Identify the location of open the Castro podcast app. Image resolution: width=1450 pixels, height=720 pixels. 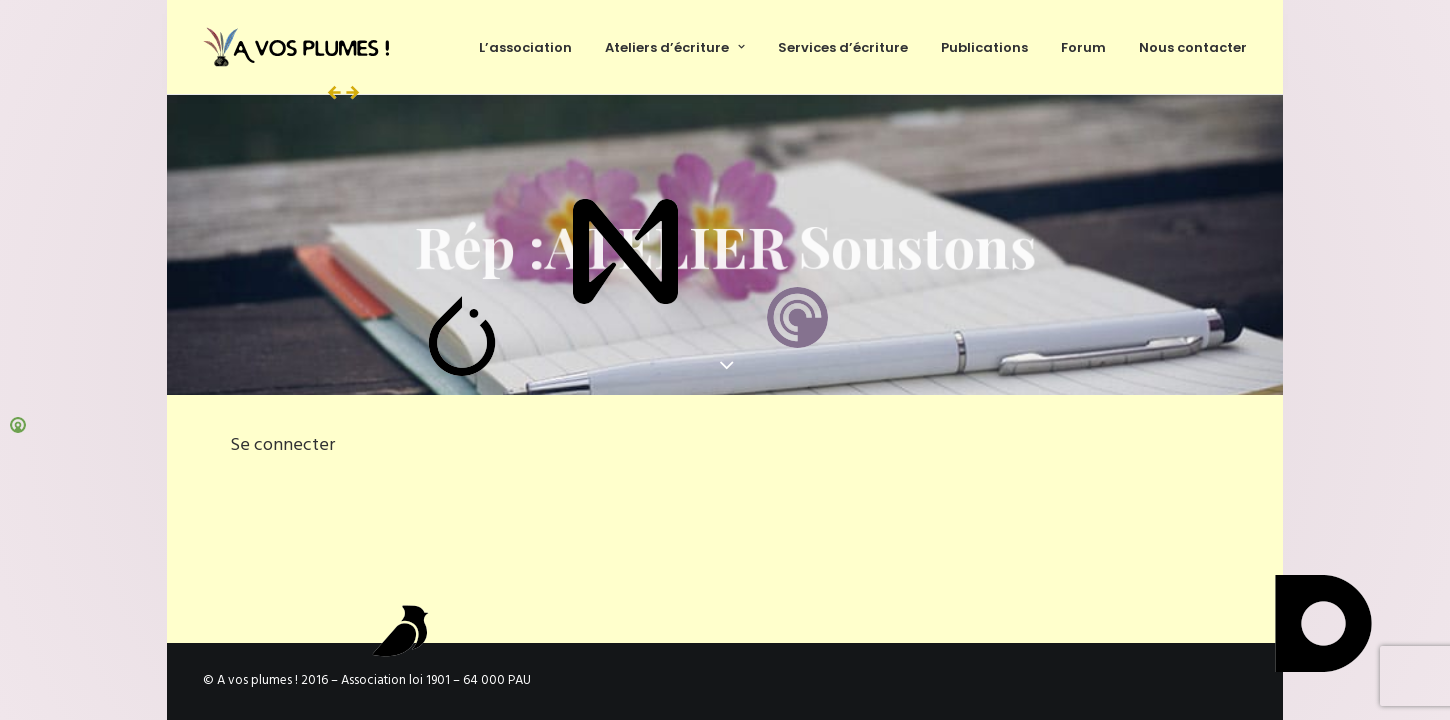
(18, 425).